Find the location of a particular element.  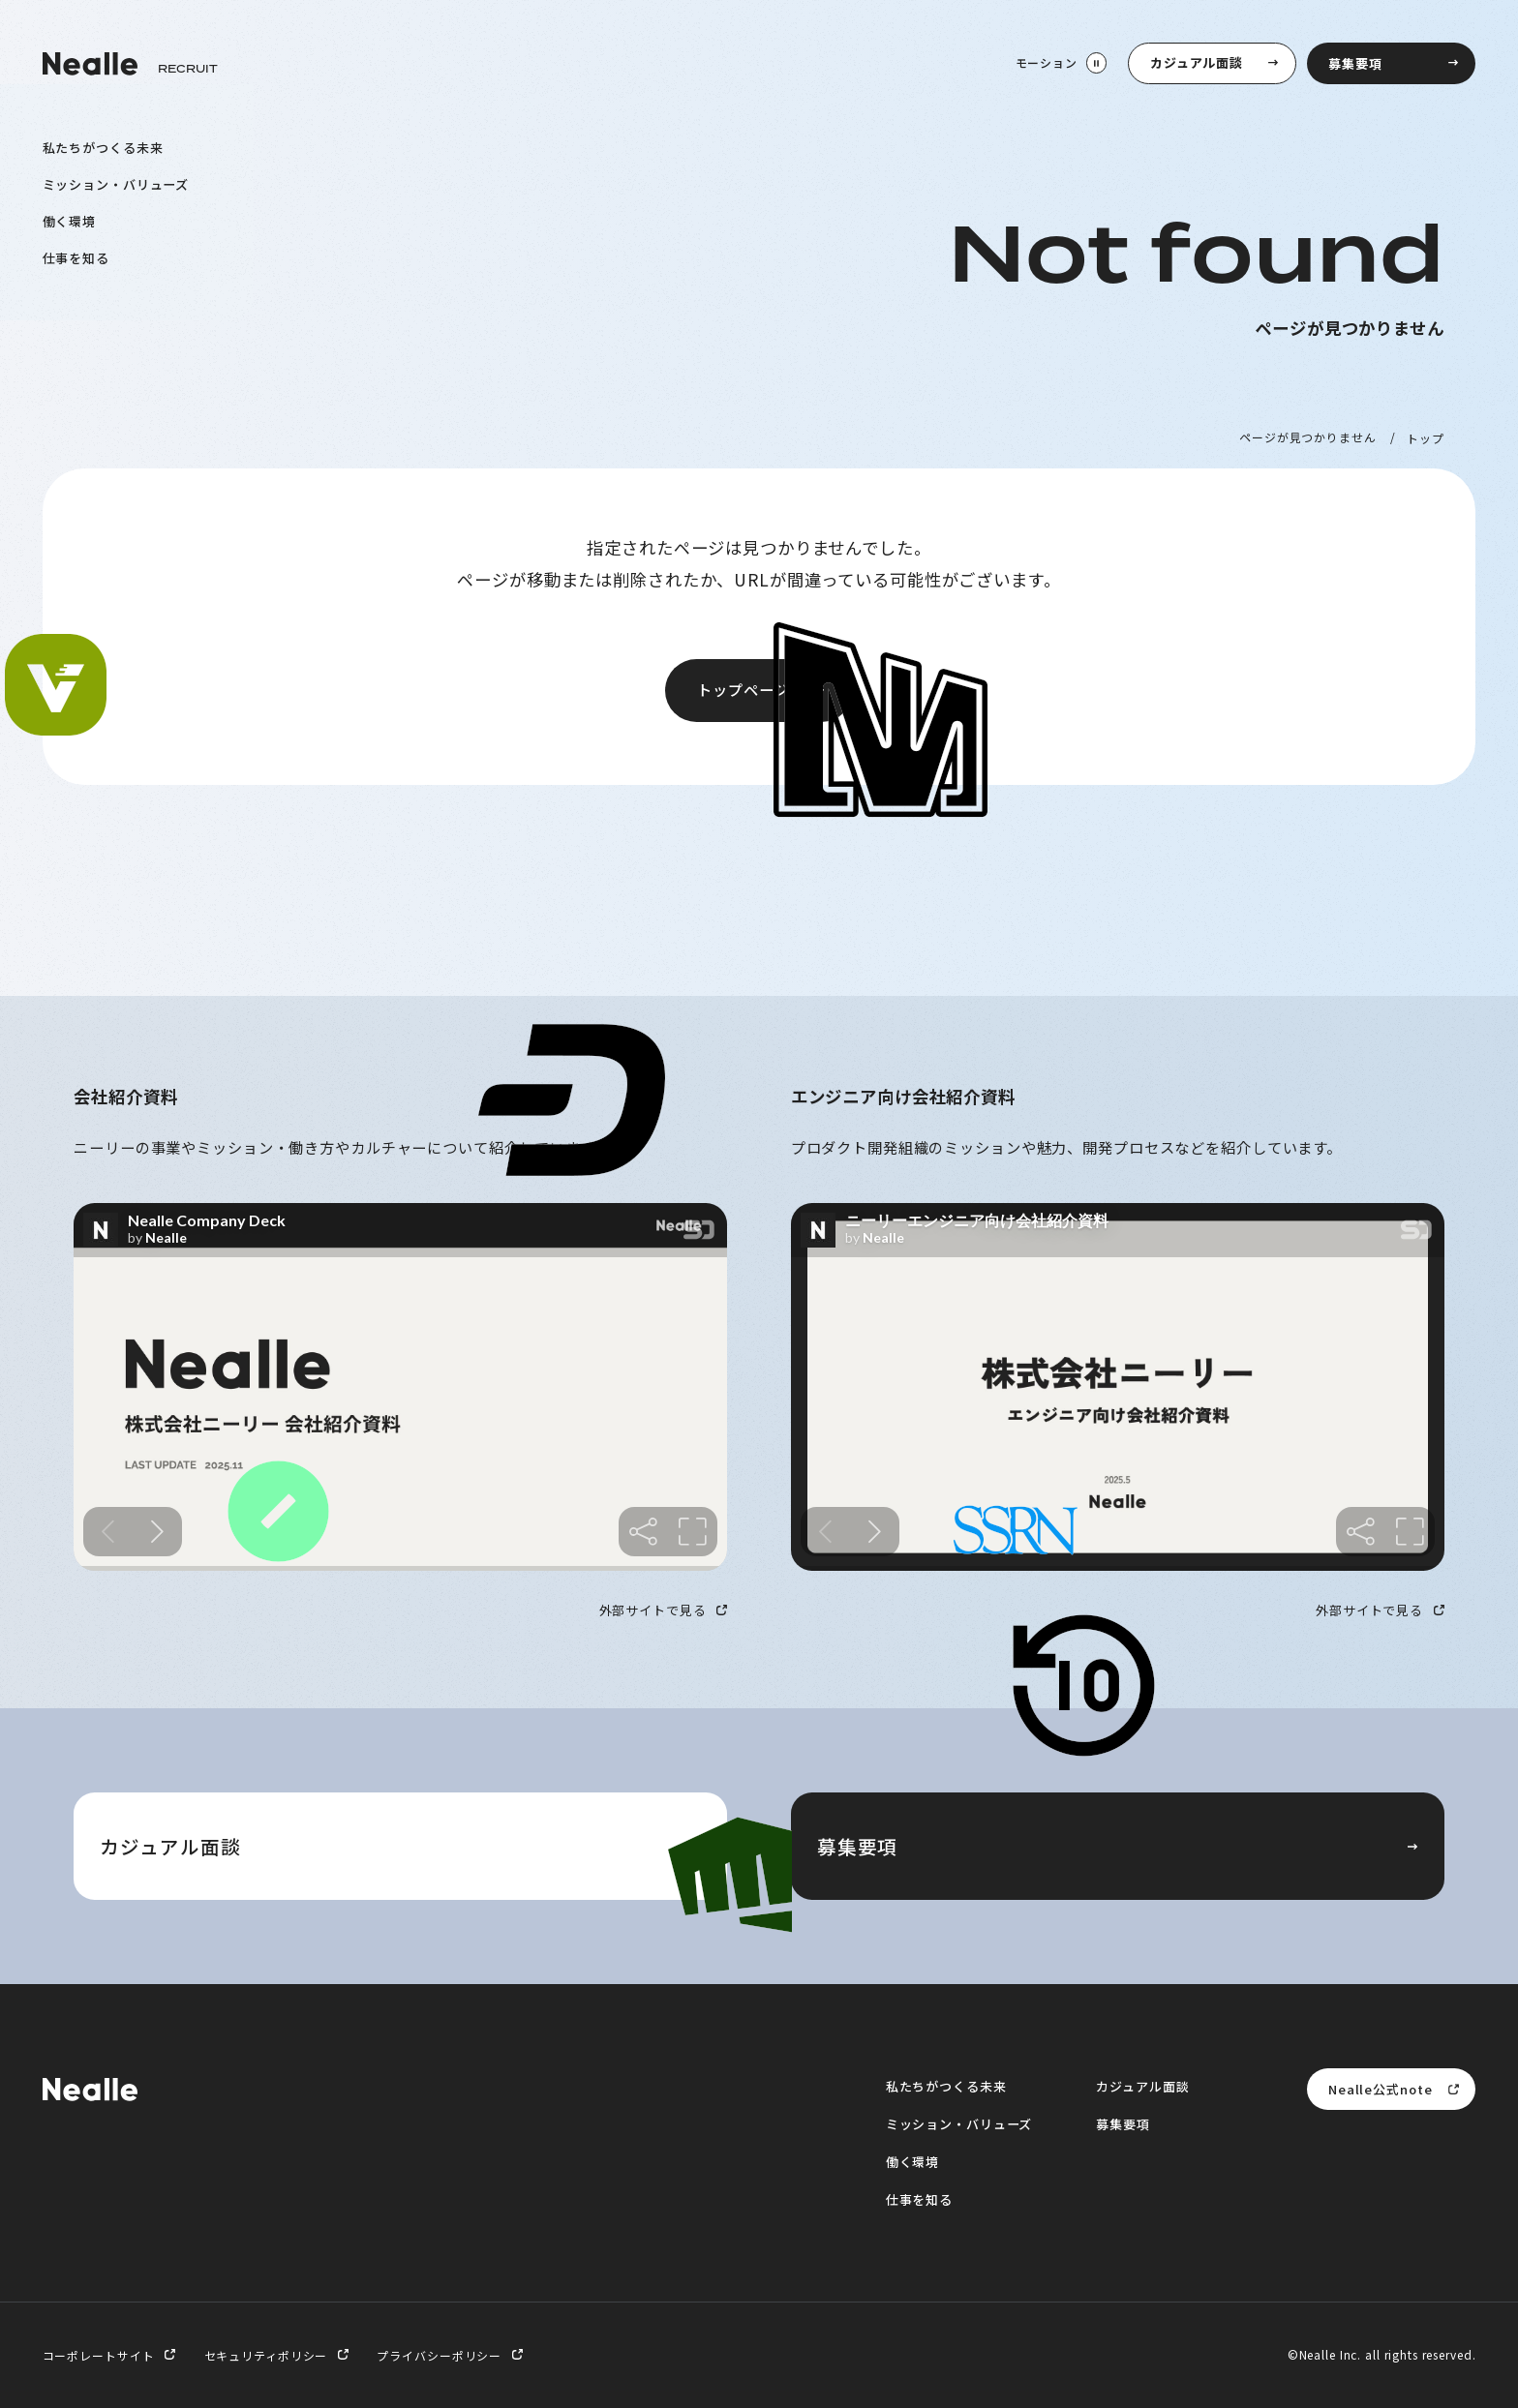

skip back 10 seconds in playback is located at coordinates (1083, 1685).